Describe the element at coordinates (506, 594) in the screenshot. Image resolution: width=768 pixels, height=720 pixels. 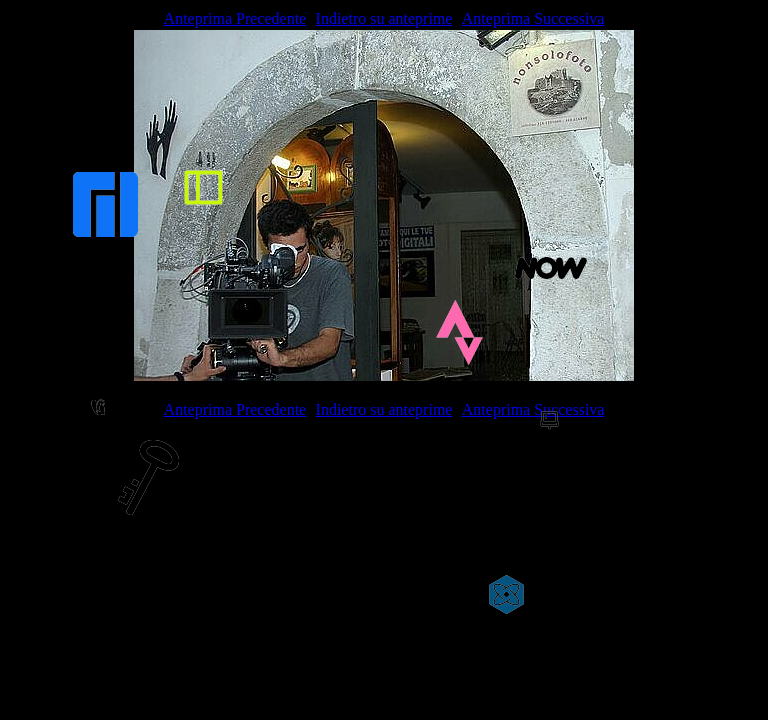
I see `preact javascript library logo` at that location.